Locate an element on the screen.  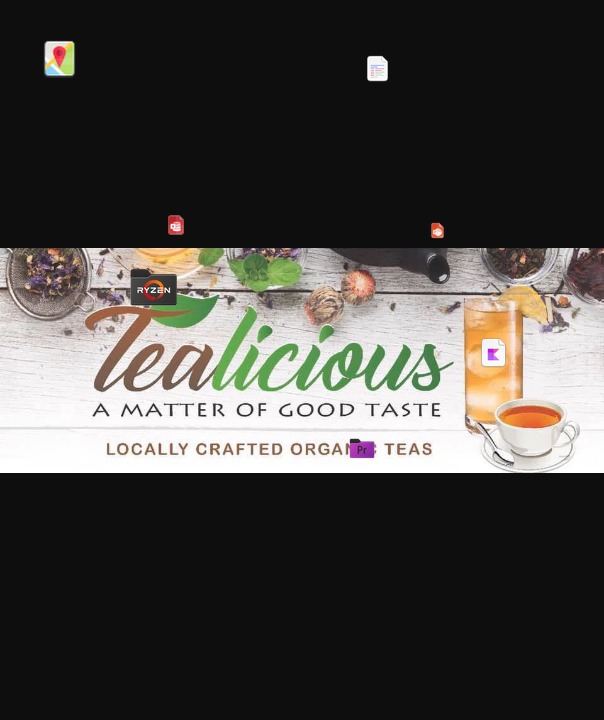
microsoft access database file is located at coordinates (176, 225).